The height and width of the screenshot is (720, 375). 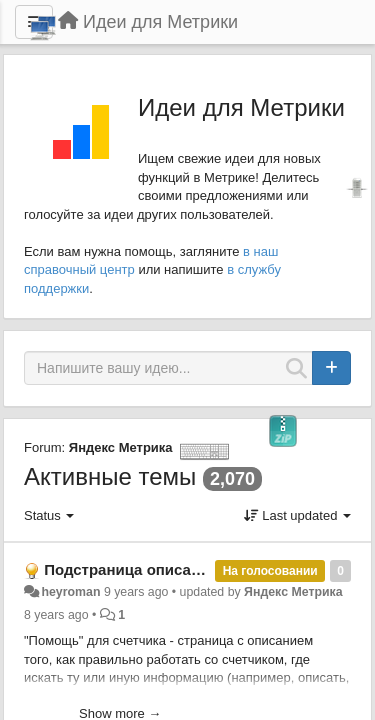 I want to click on connect an extended keyboard via bluetooth, so click(x=204, y=451).